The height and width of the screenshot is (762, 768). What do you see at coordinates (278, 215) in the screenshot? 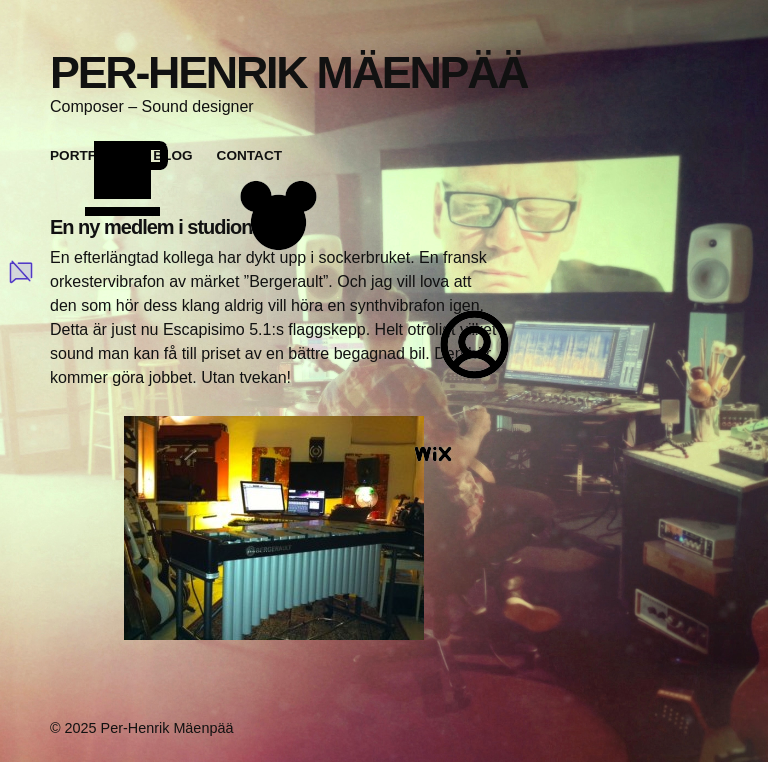
I see `access disney content or services` at bounding box center [278, 215].